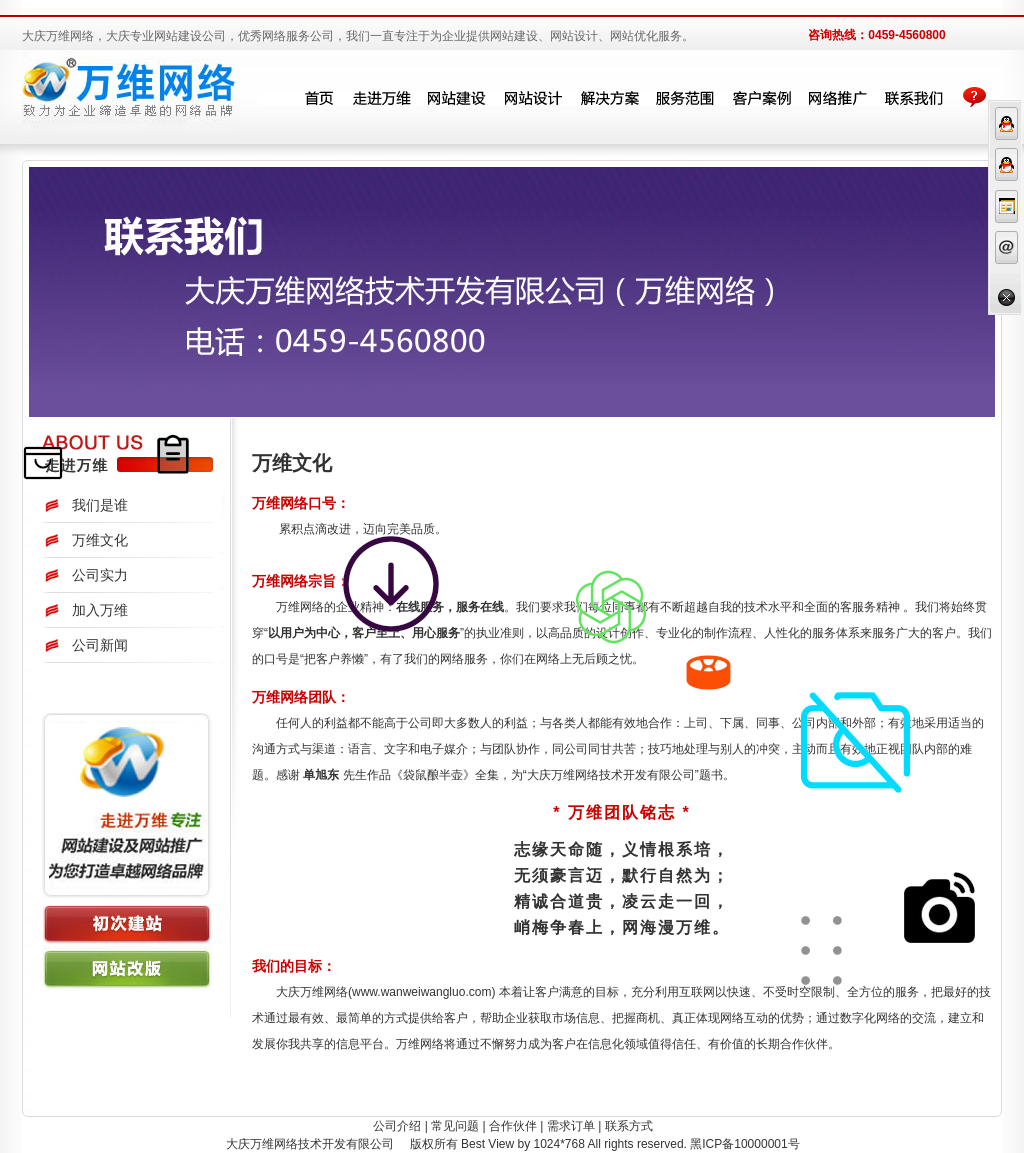 The width and height of the screenshot is (1024, 1153). I want to click on access OpenAI services or ChatGPT, so click(611, 607).